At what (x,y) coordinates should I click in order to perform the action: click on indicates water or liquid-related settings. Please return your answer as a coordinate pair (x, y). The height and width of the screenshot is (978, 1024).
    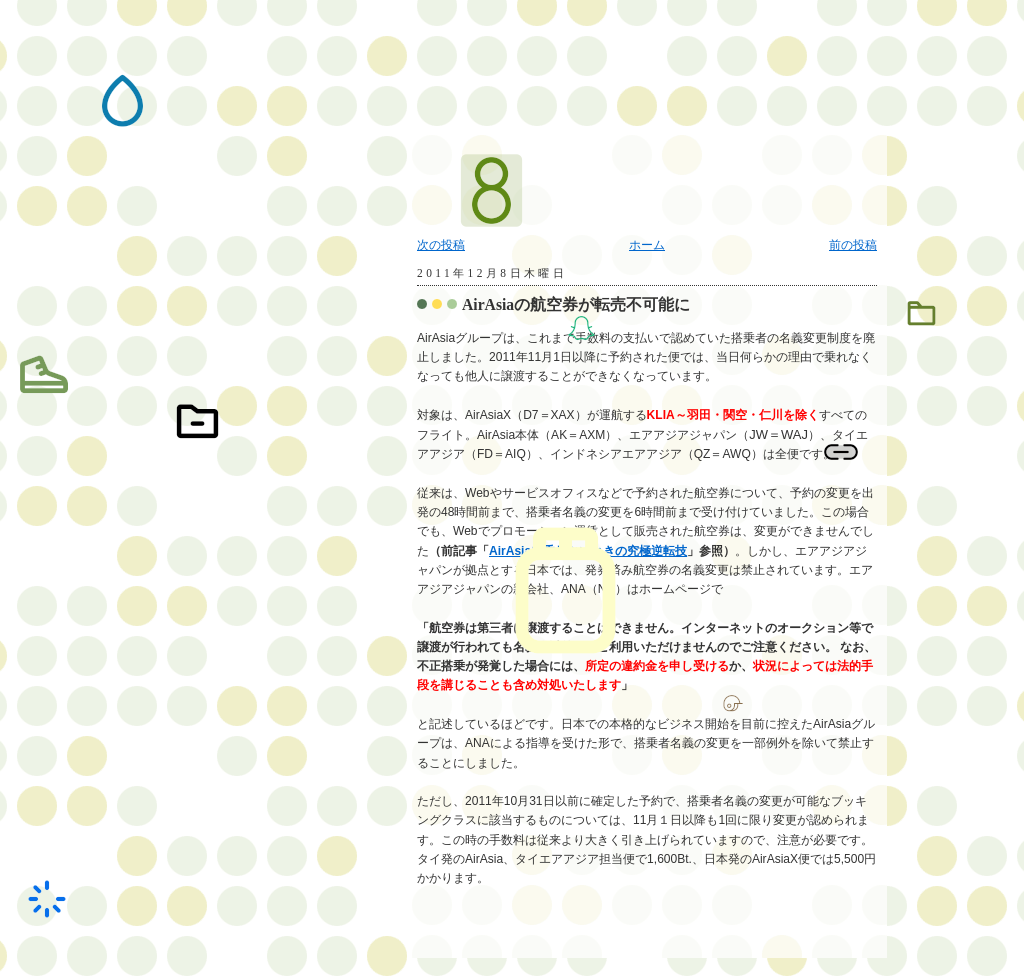
    Looking at the image, I should click on (122, 102).